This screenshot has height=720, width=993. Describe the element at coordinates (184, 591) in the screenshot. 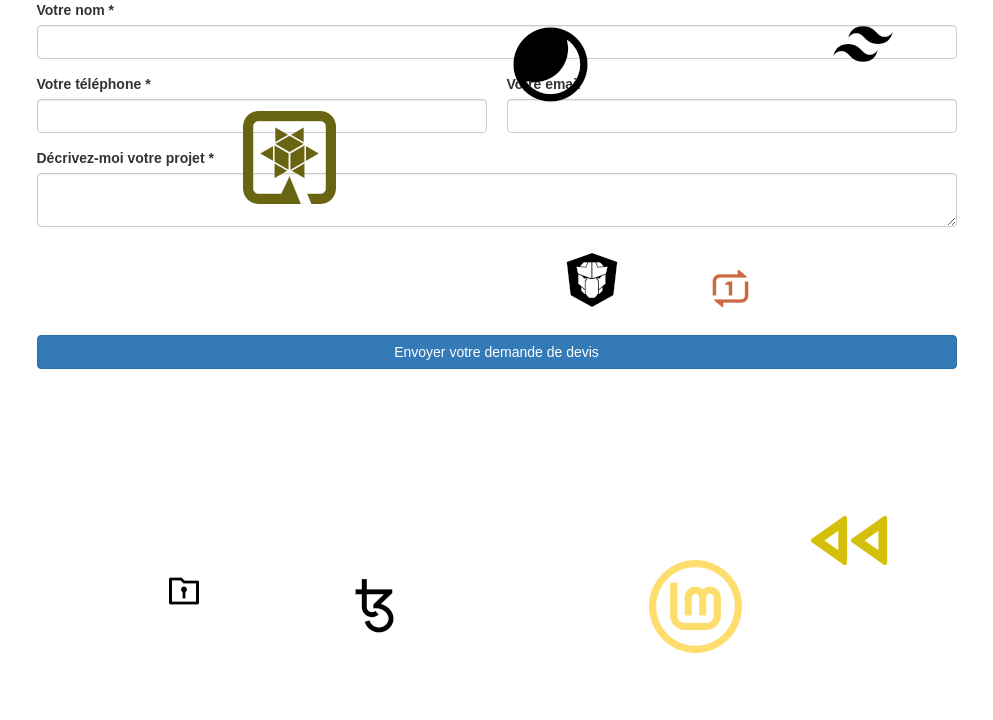

I see `access a password-protected folder` at that location.